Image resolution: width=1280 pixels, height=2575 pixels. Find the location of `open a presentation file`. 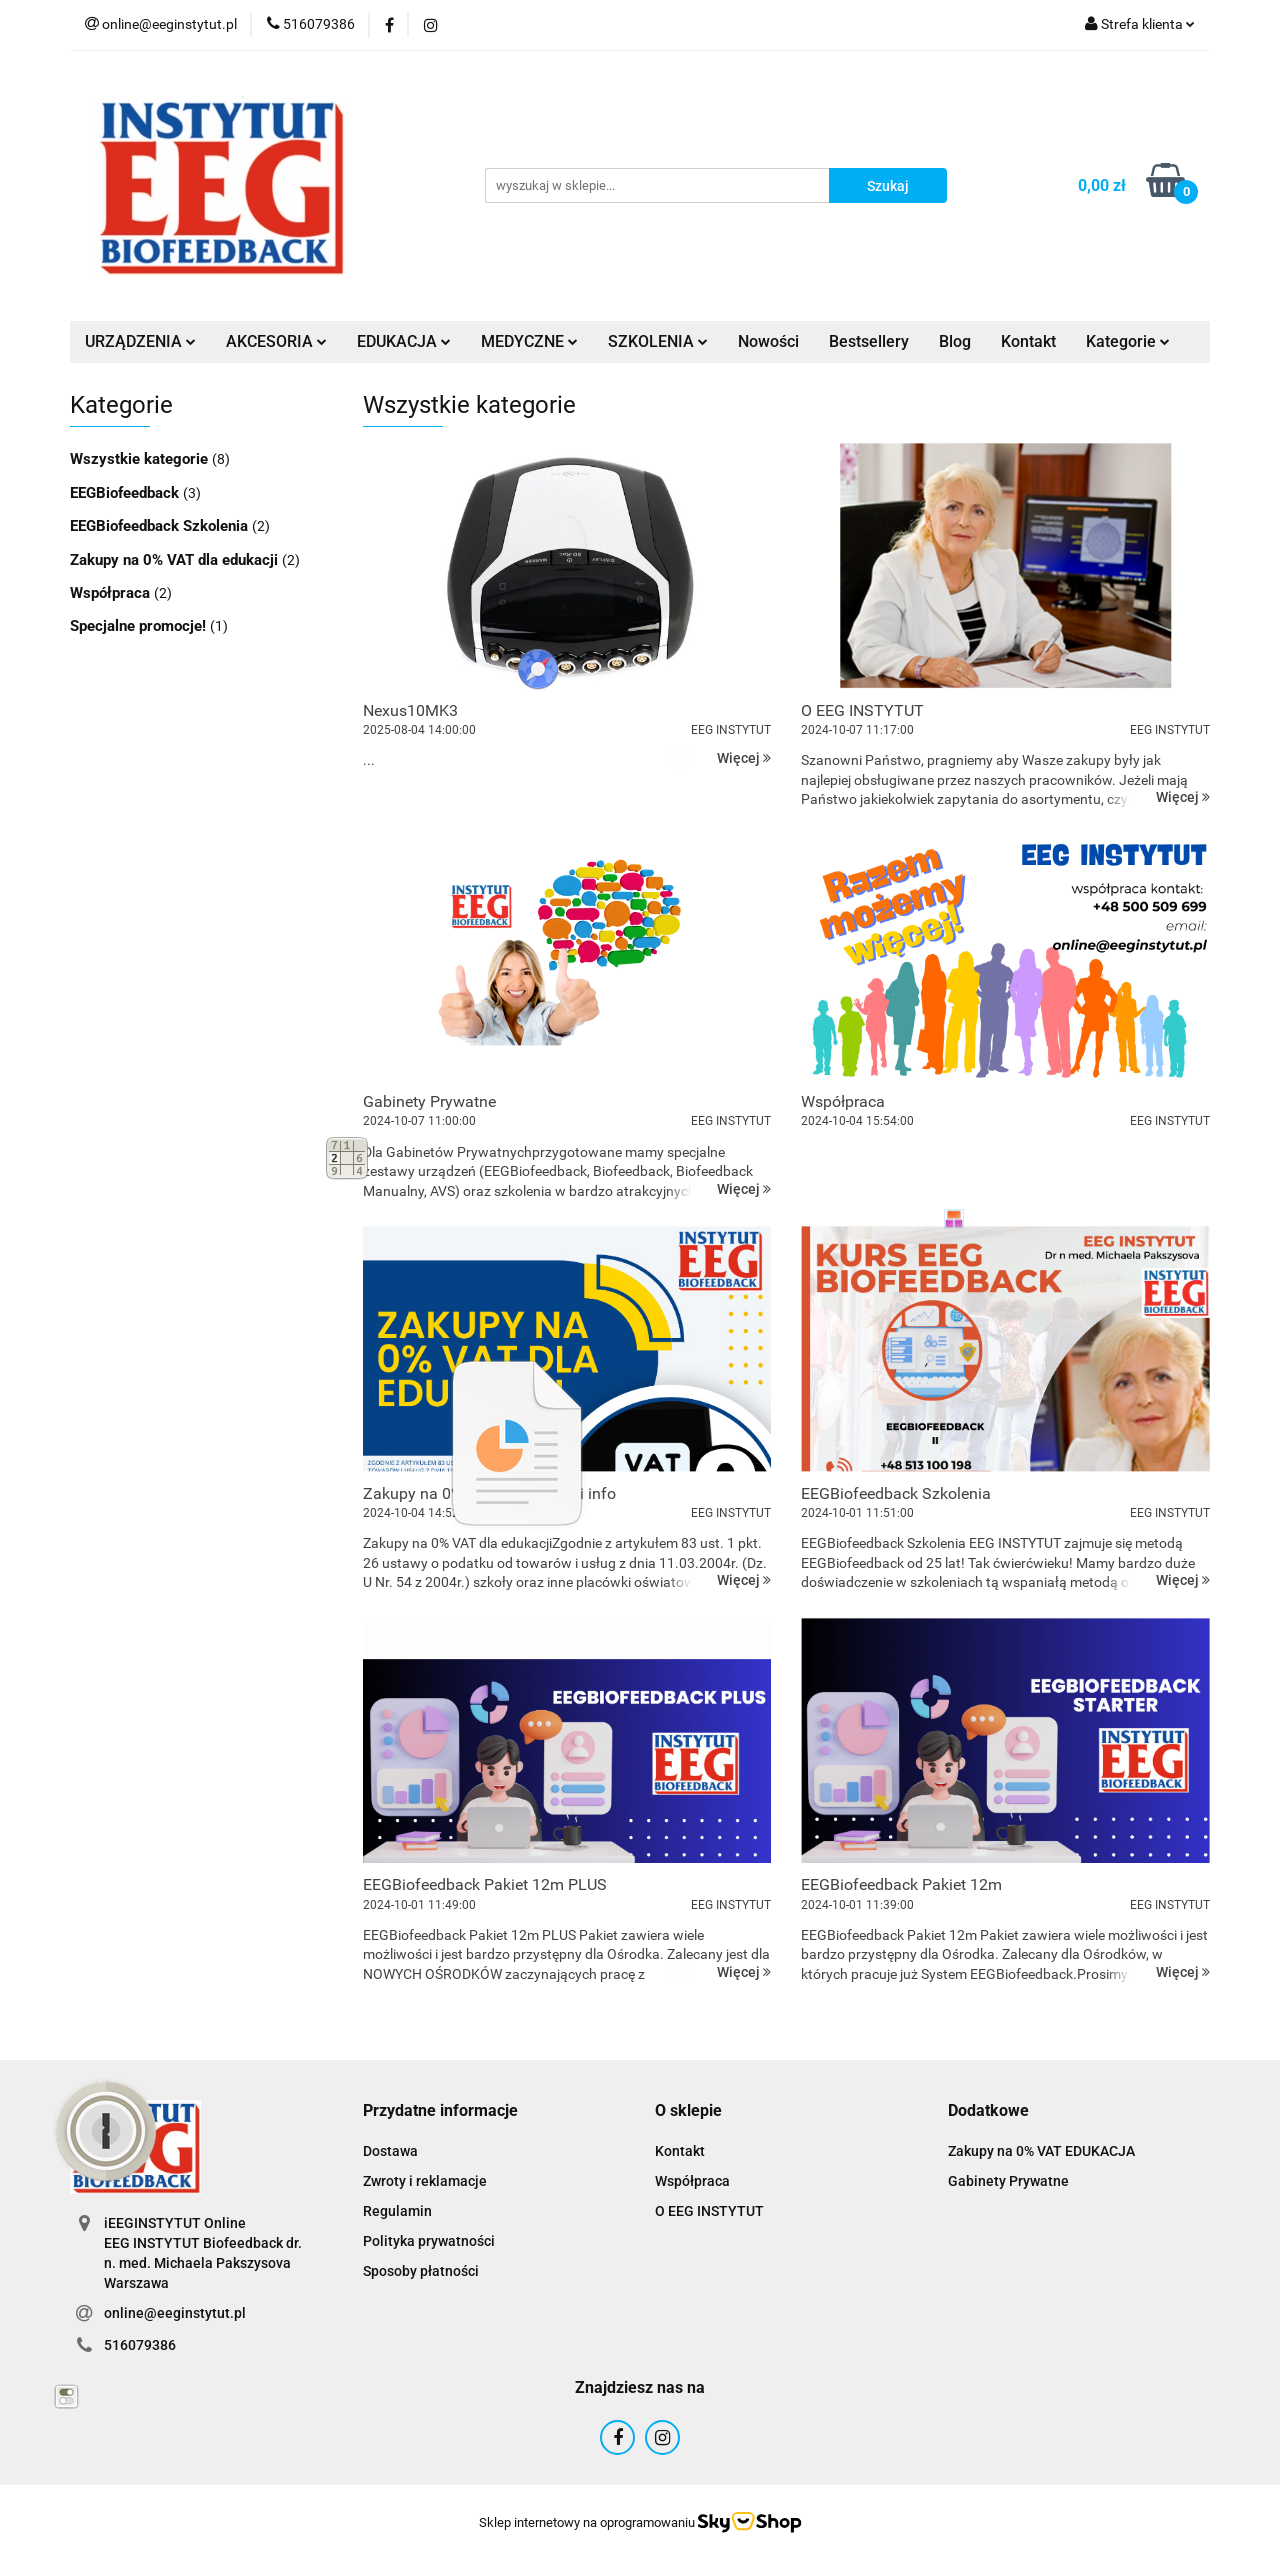

open a presentation file is located at coordinates (517, 1443).